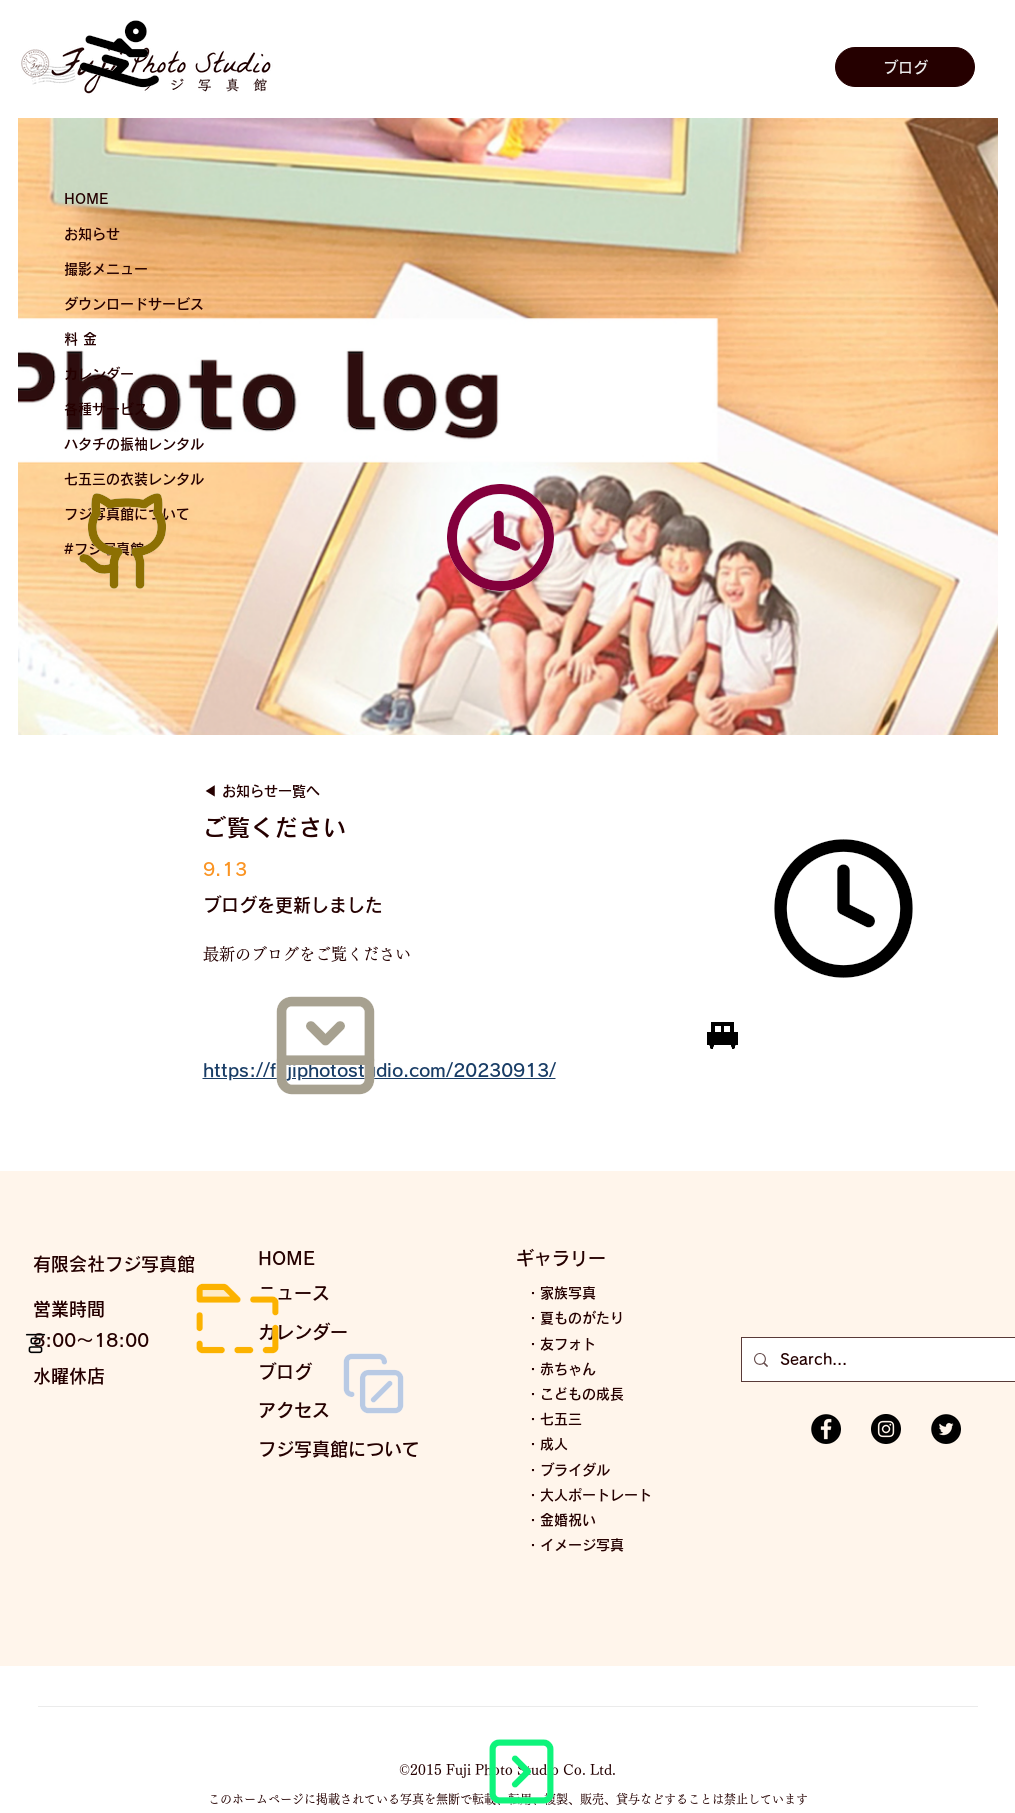  Describe the element at coordinates (373, 1383) in the screenshot. I see `copy action is disabled or unavailable` at that location.